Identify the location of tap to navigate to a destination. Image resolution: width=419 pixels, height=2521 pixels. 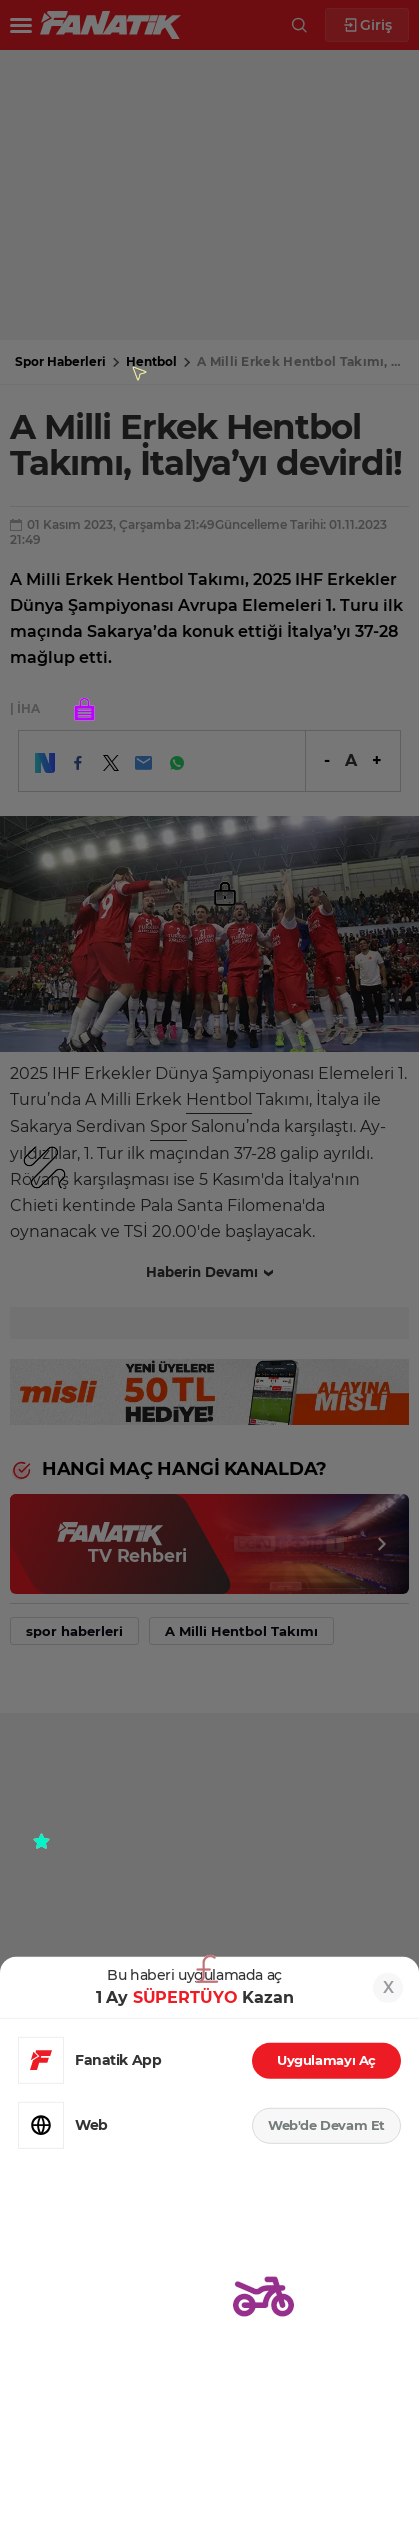
(138, 372).